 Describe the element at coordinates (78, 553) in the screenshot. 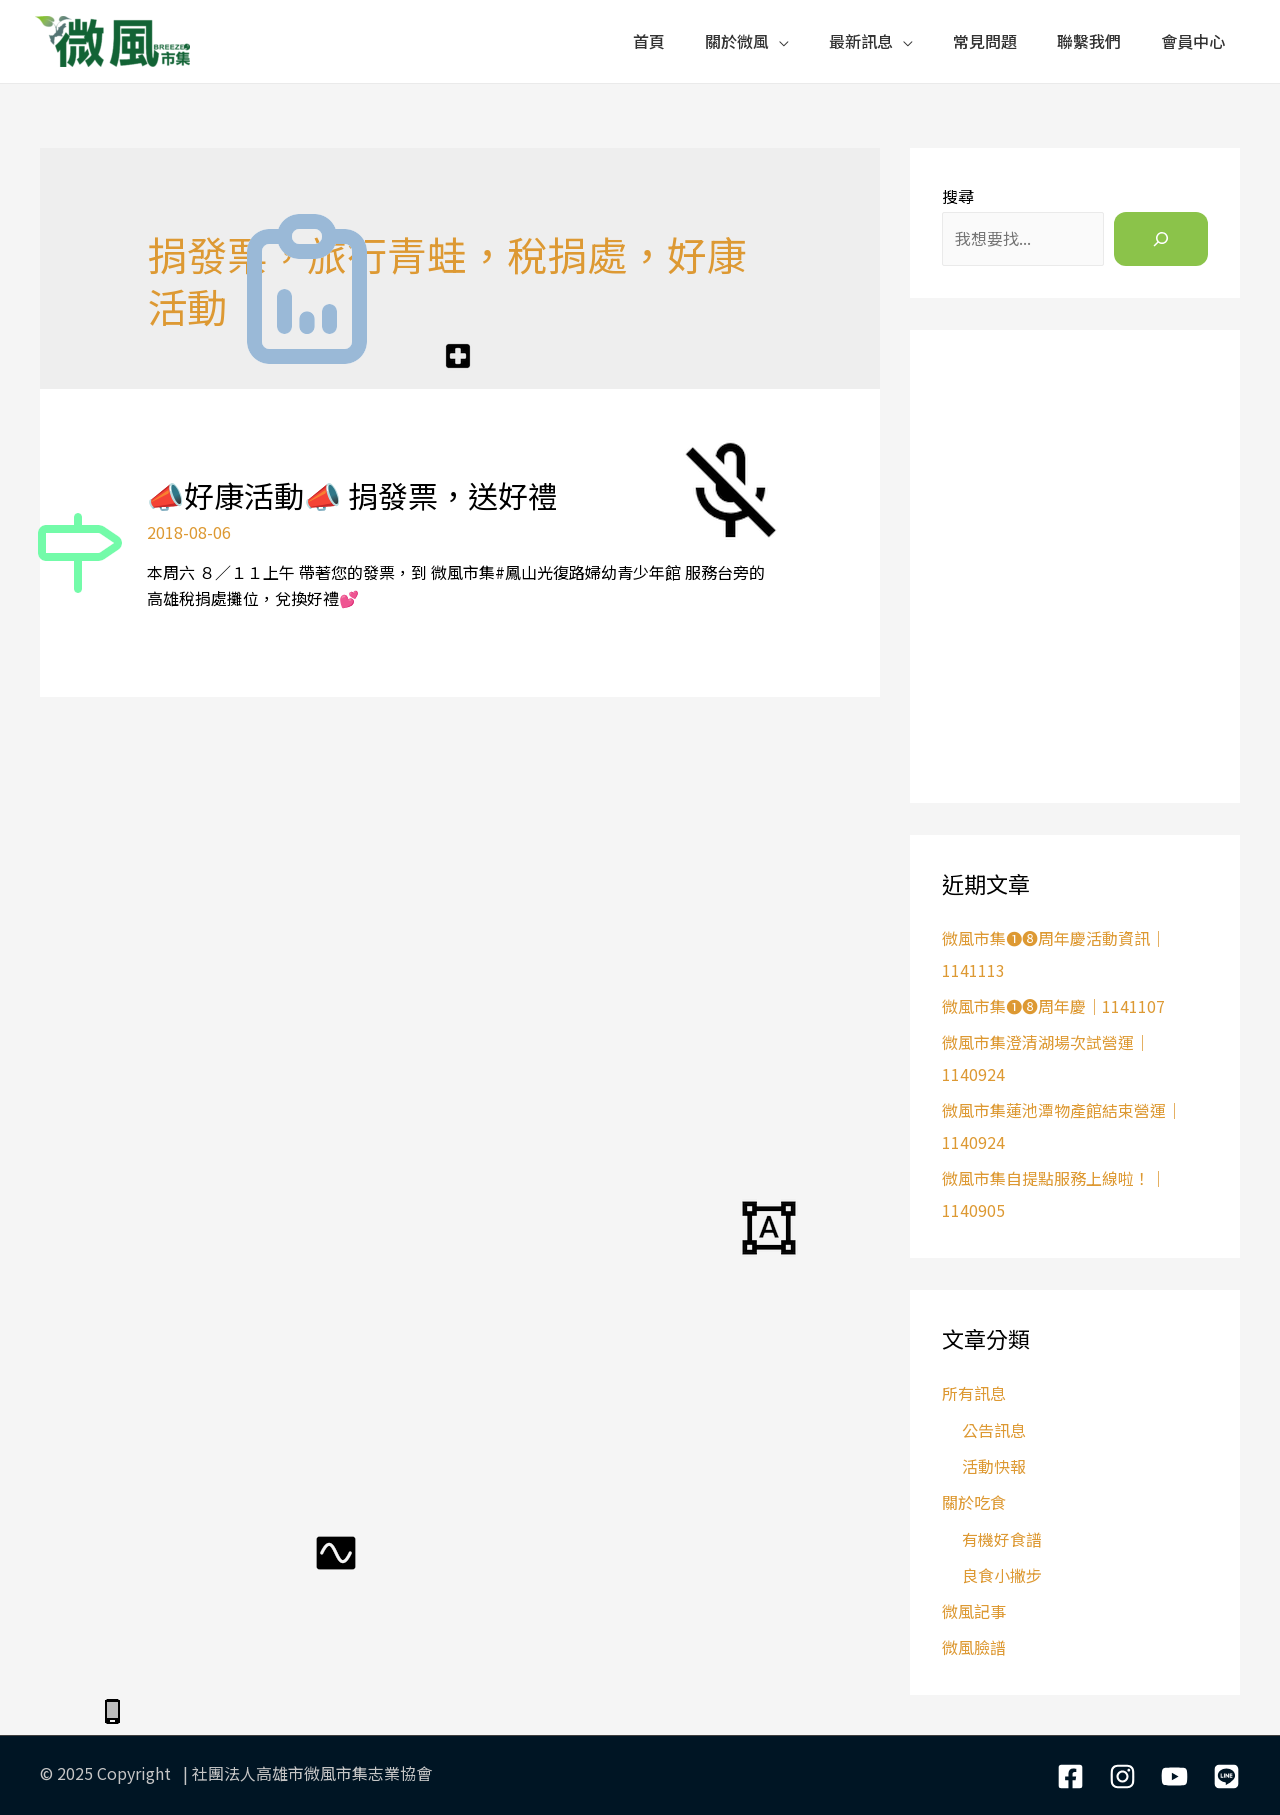

I see `navigate to project milestones` at that location.